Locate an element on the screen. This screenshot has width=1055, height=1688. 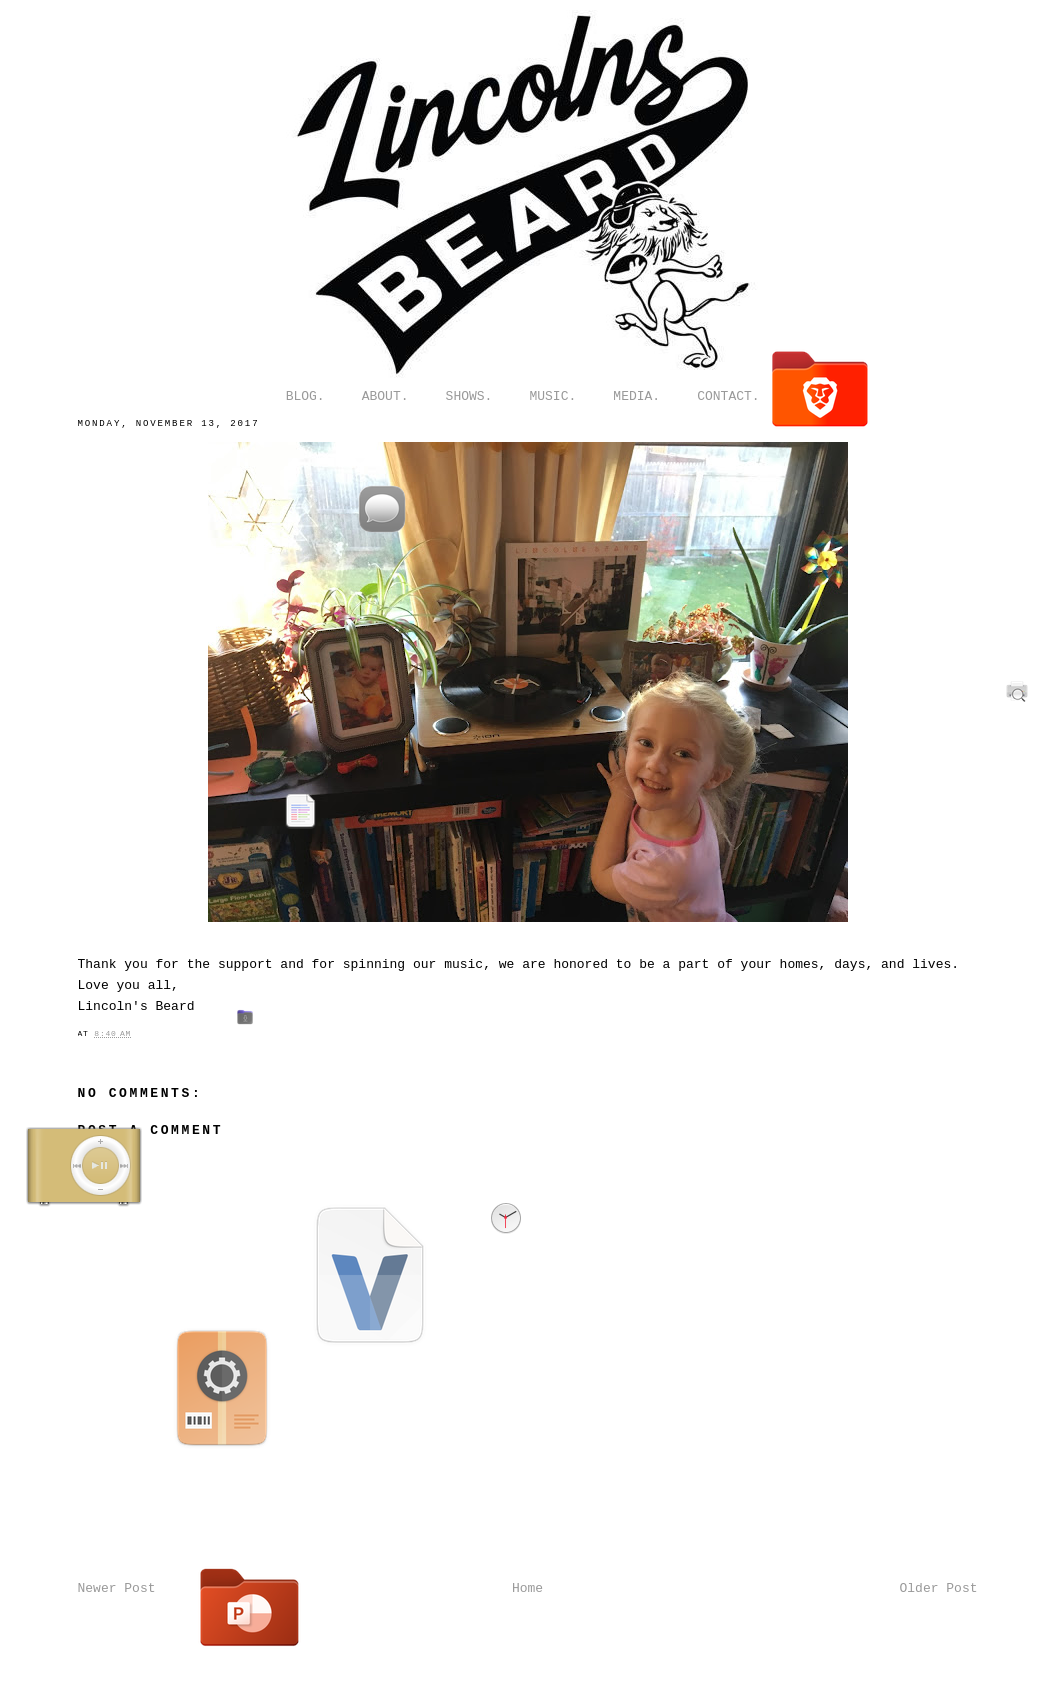
preview document before printing is located at coordinates (1017, 691).